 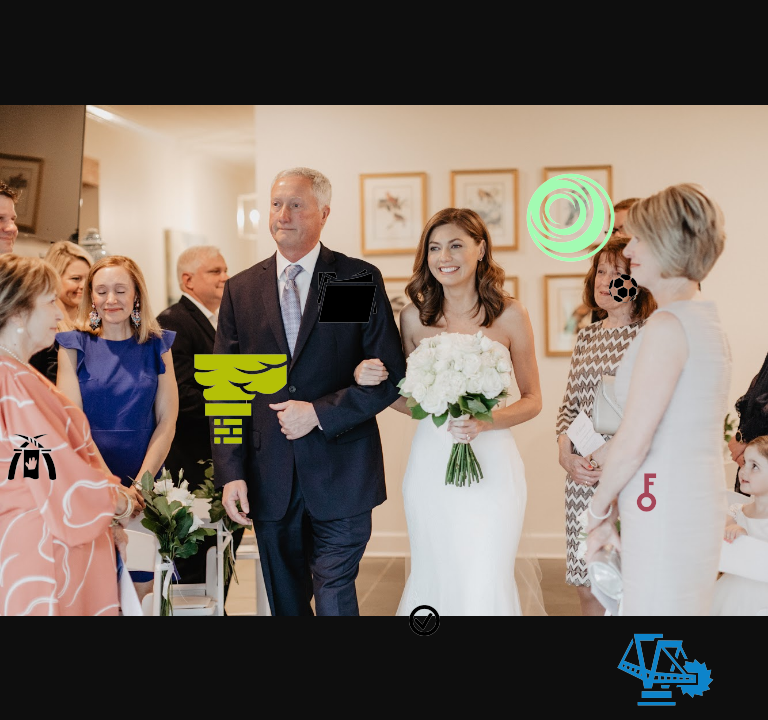 What do you see at coordinates (32, 457) in the screenshot?
I see `select a clan or faction banner` at bounding box center [32, 457].